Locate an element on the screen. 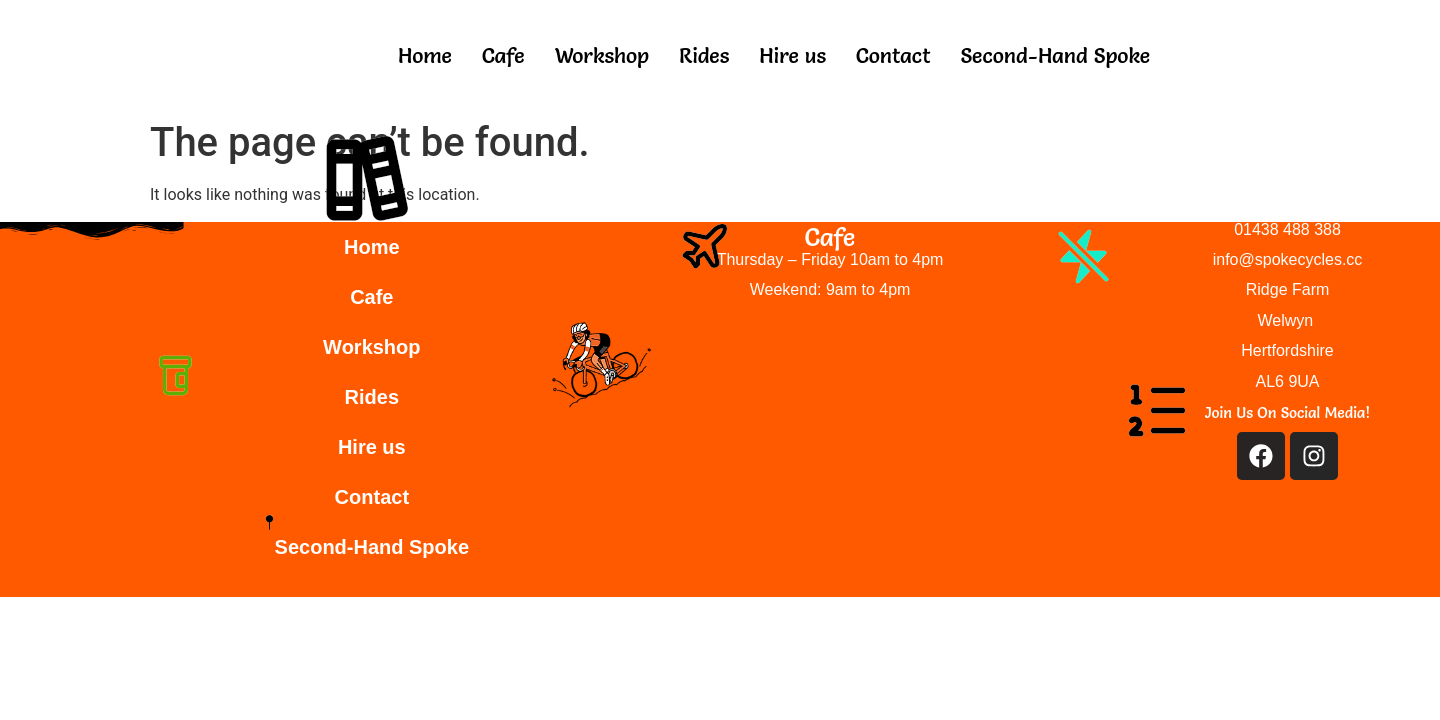 The image size is (1440, 720). view medication information is located at coordinates (175, 375).